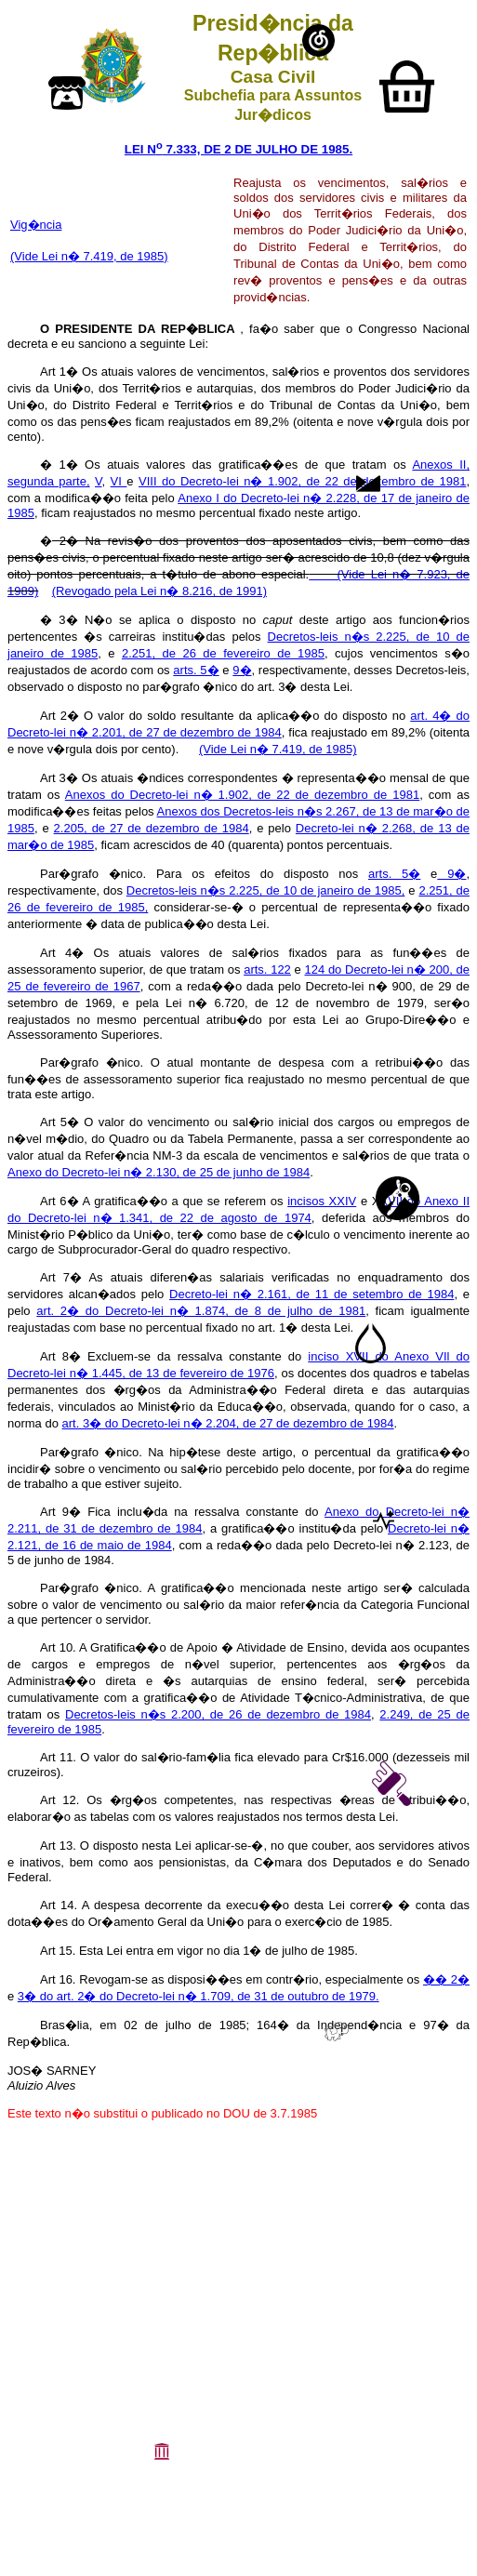 The width and height of the screenshot is (477, 2576). What do you see at coordinates (406, 87) in the screenshot?
I see `view your shopping basket` at bounding box center [406, 87].